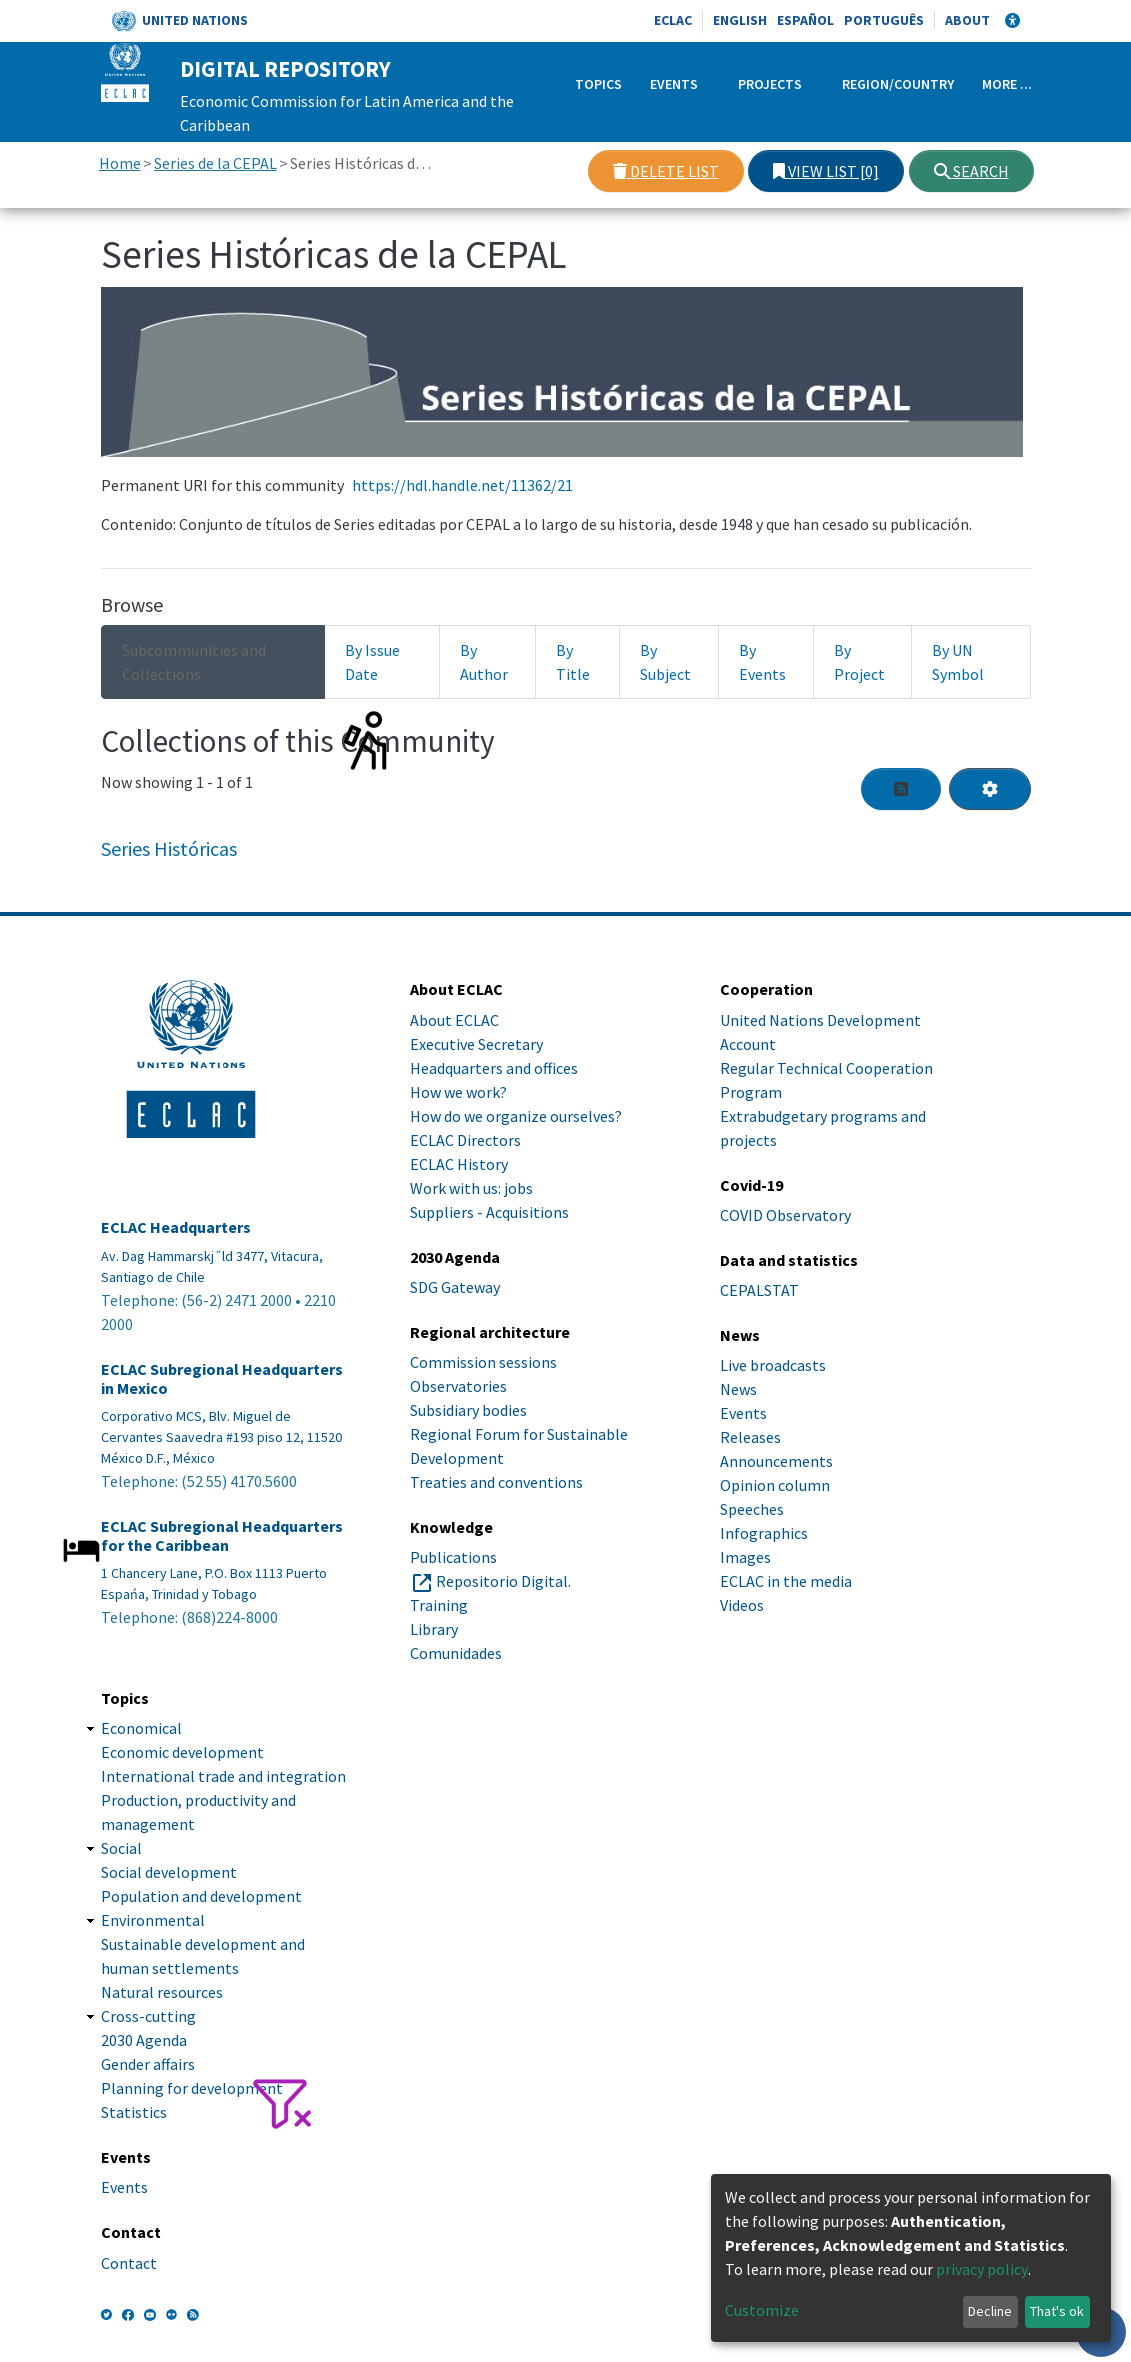 Image resolution: width=1131 pixels, height=2362 pixels. I want to click on book a hotel or accommodation, so click(81, 1549).